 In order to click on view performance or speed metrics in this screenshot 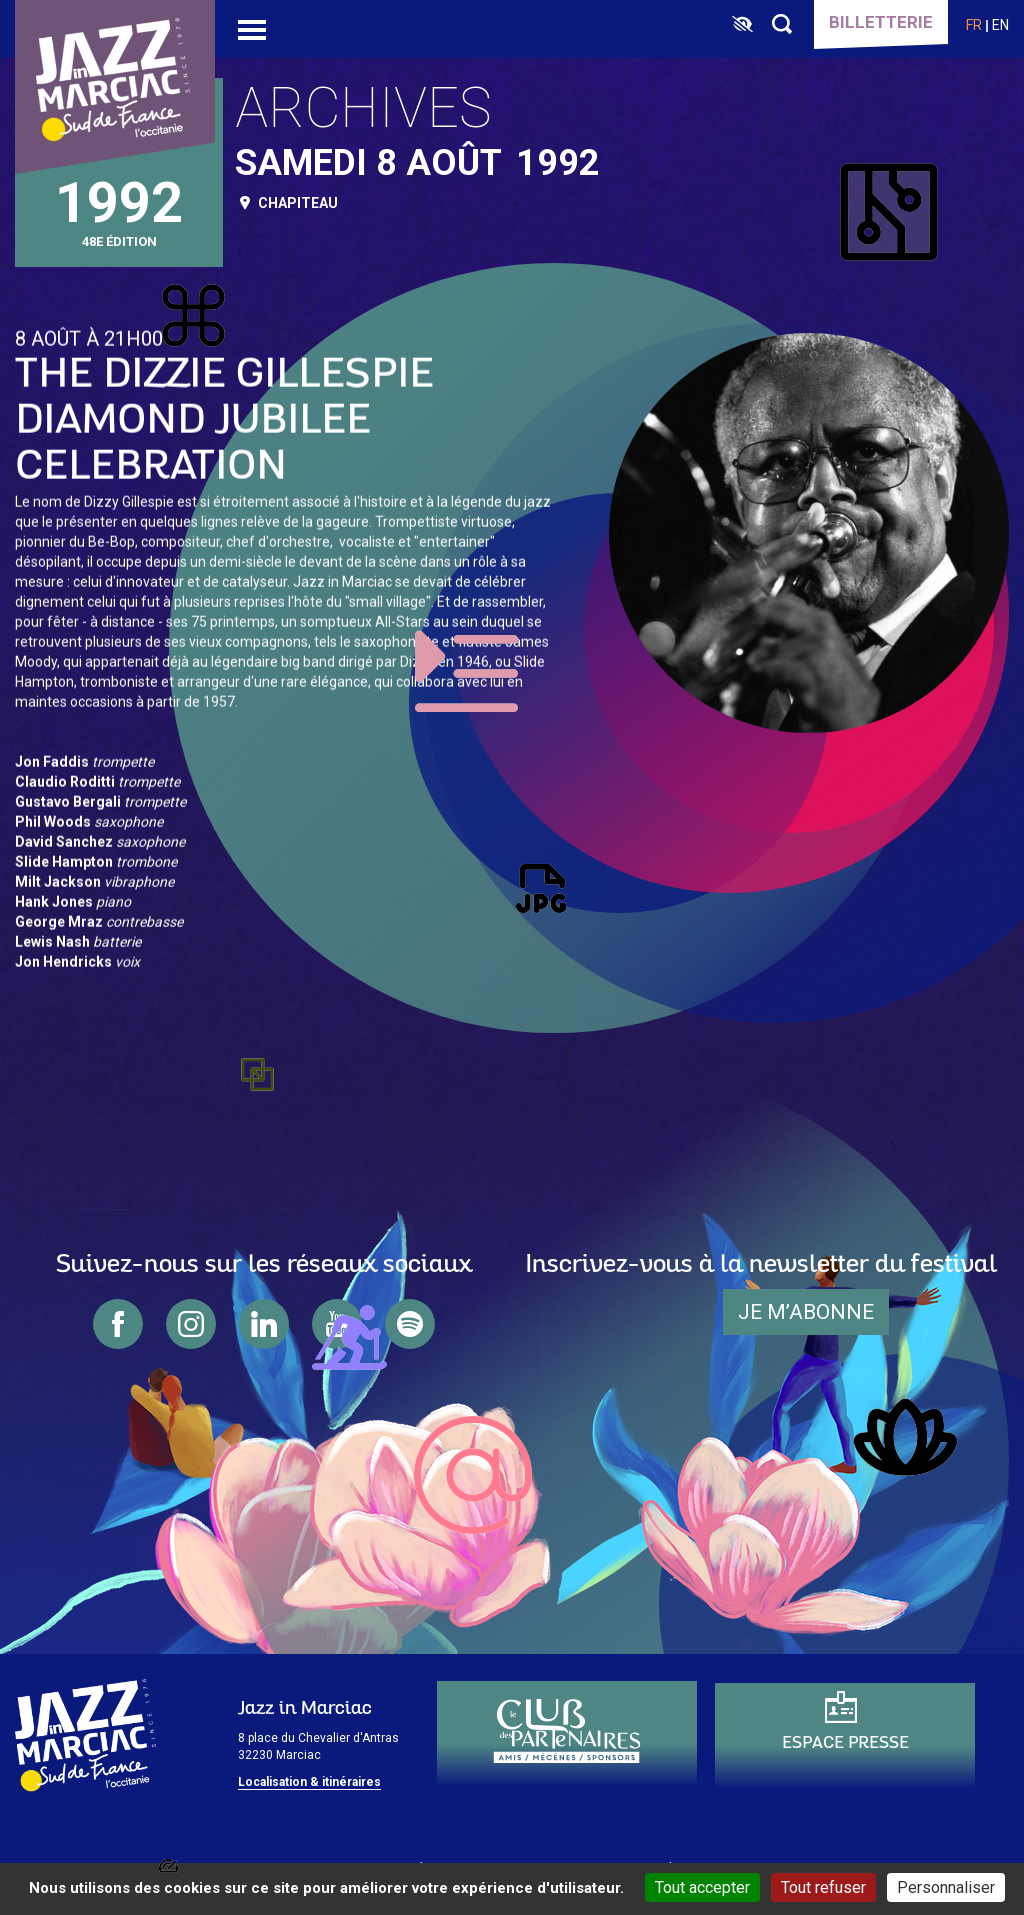, I will do `click(168, 1866)`.